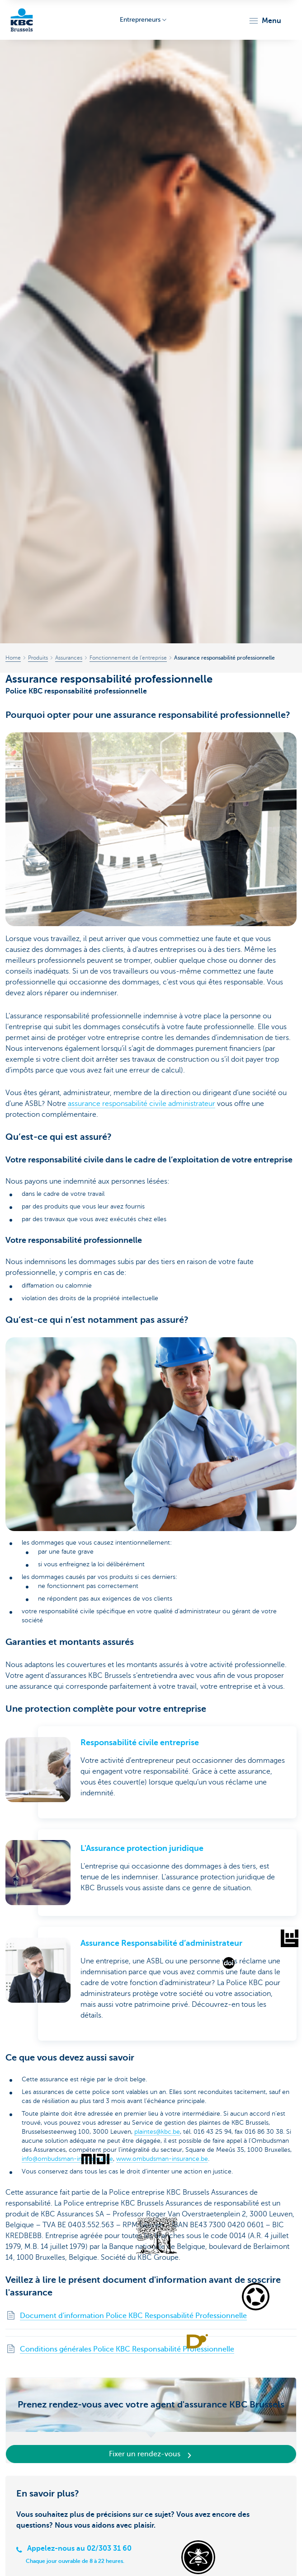  What do you see at coordinates (156, 2235) in the screenshot?
I see `visit elsevier's academic publishing website` at bounding box center [156, 2235].